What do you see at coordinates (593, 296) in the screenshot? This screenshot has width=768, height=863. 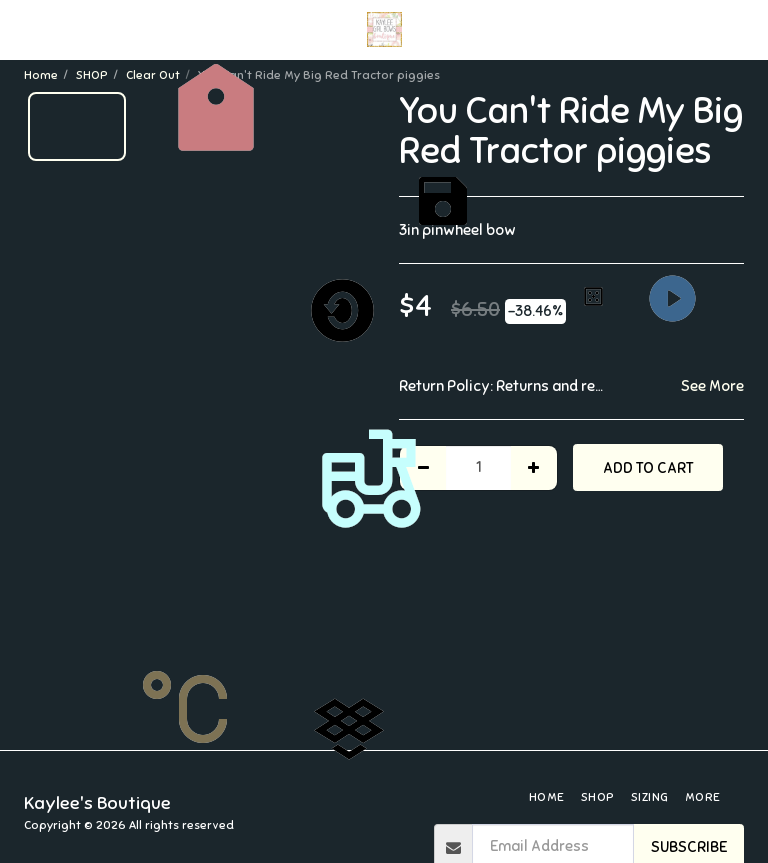 I see `randomize or shuffle content` at bounding box center [593, 296].